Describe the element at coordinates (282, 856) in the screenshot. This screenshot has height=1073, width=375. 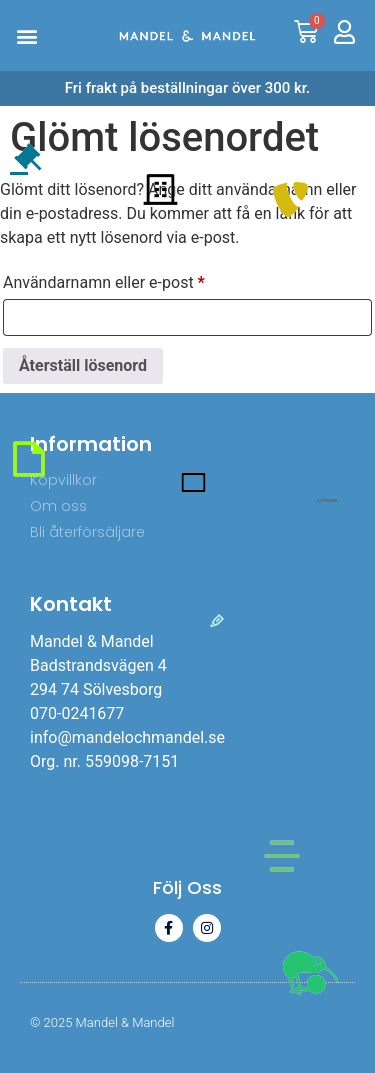
I see `open navigation menu` at that location.